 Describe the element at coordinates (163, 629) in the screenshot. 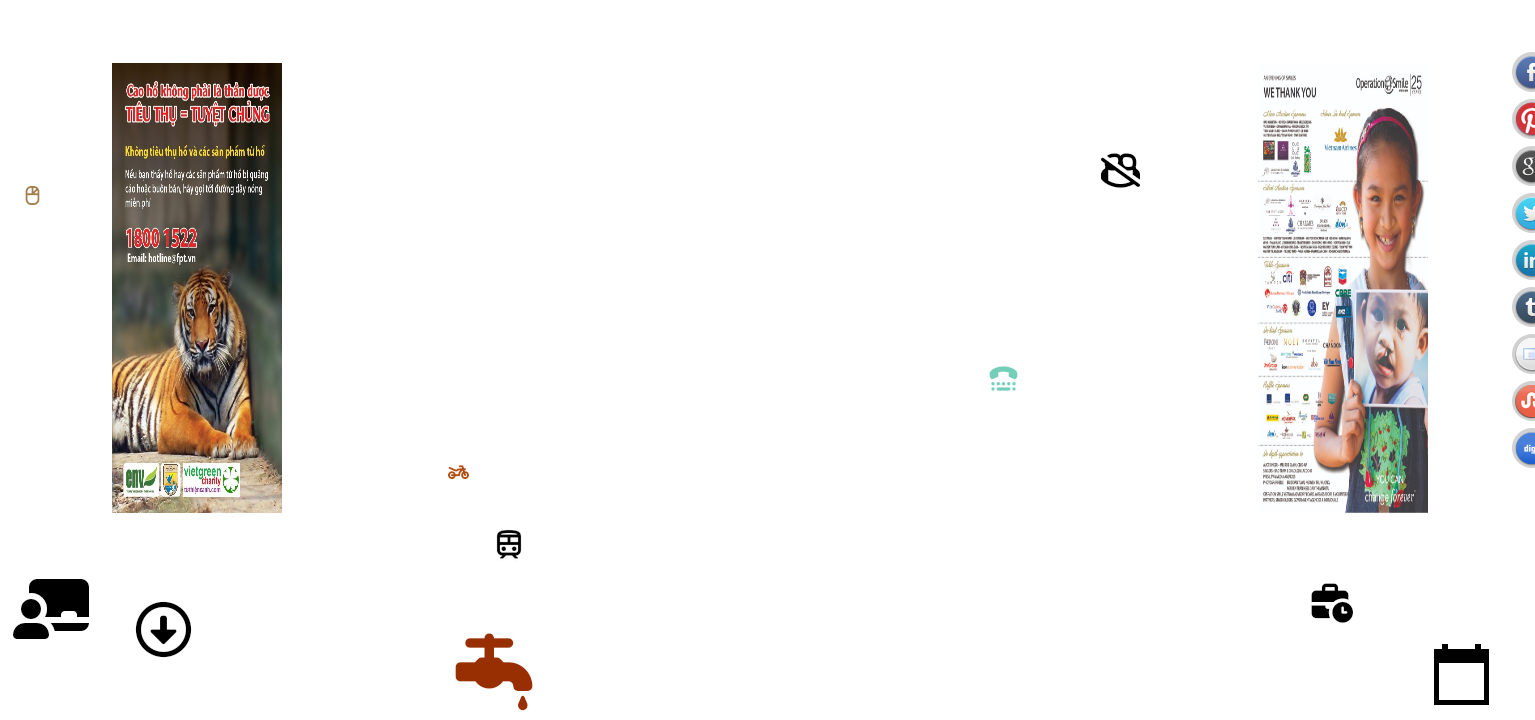

I see `download a file or content` at that location.